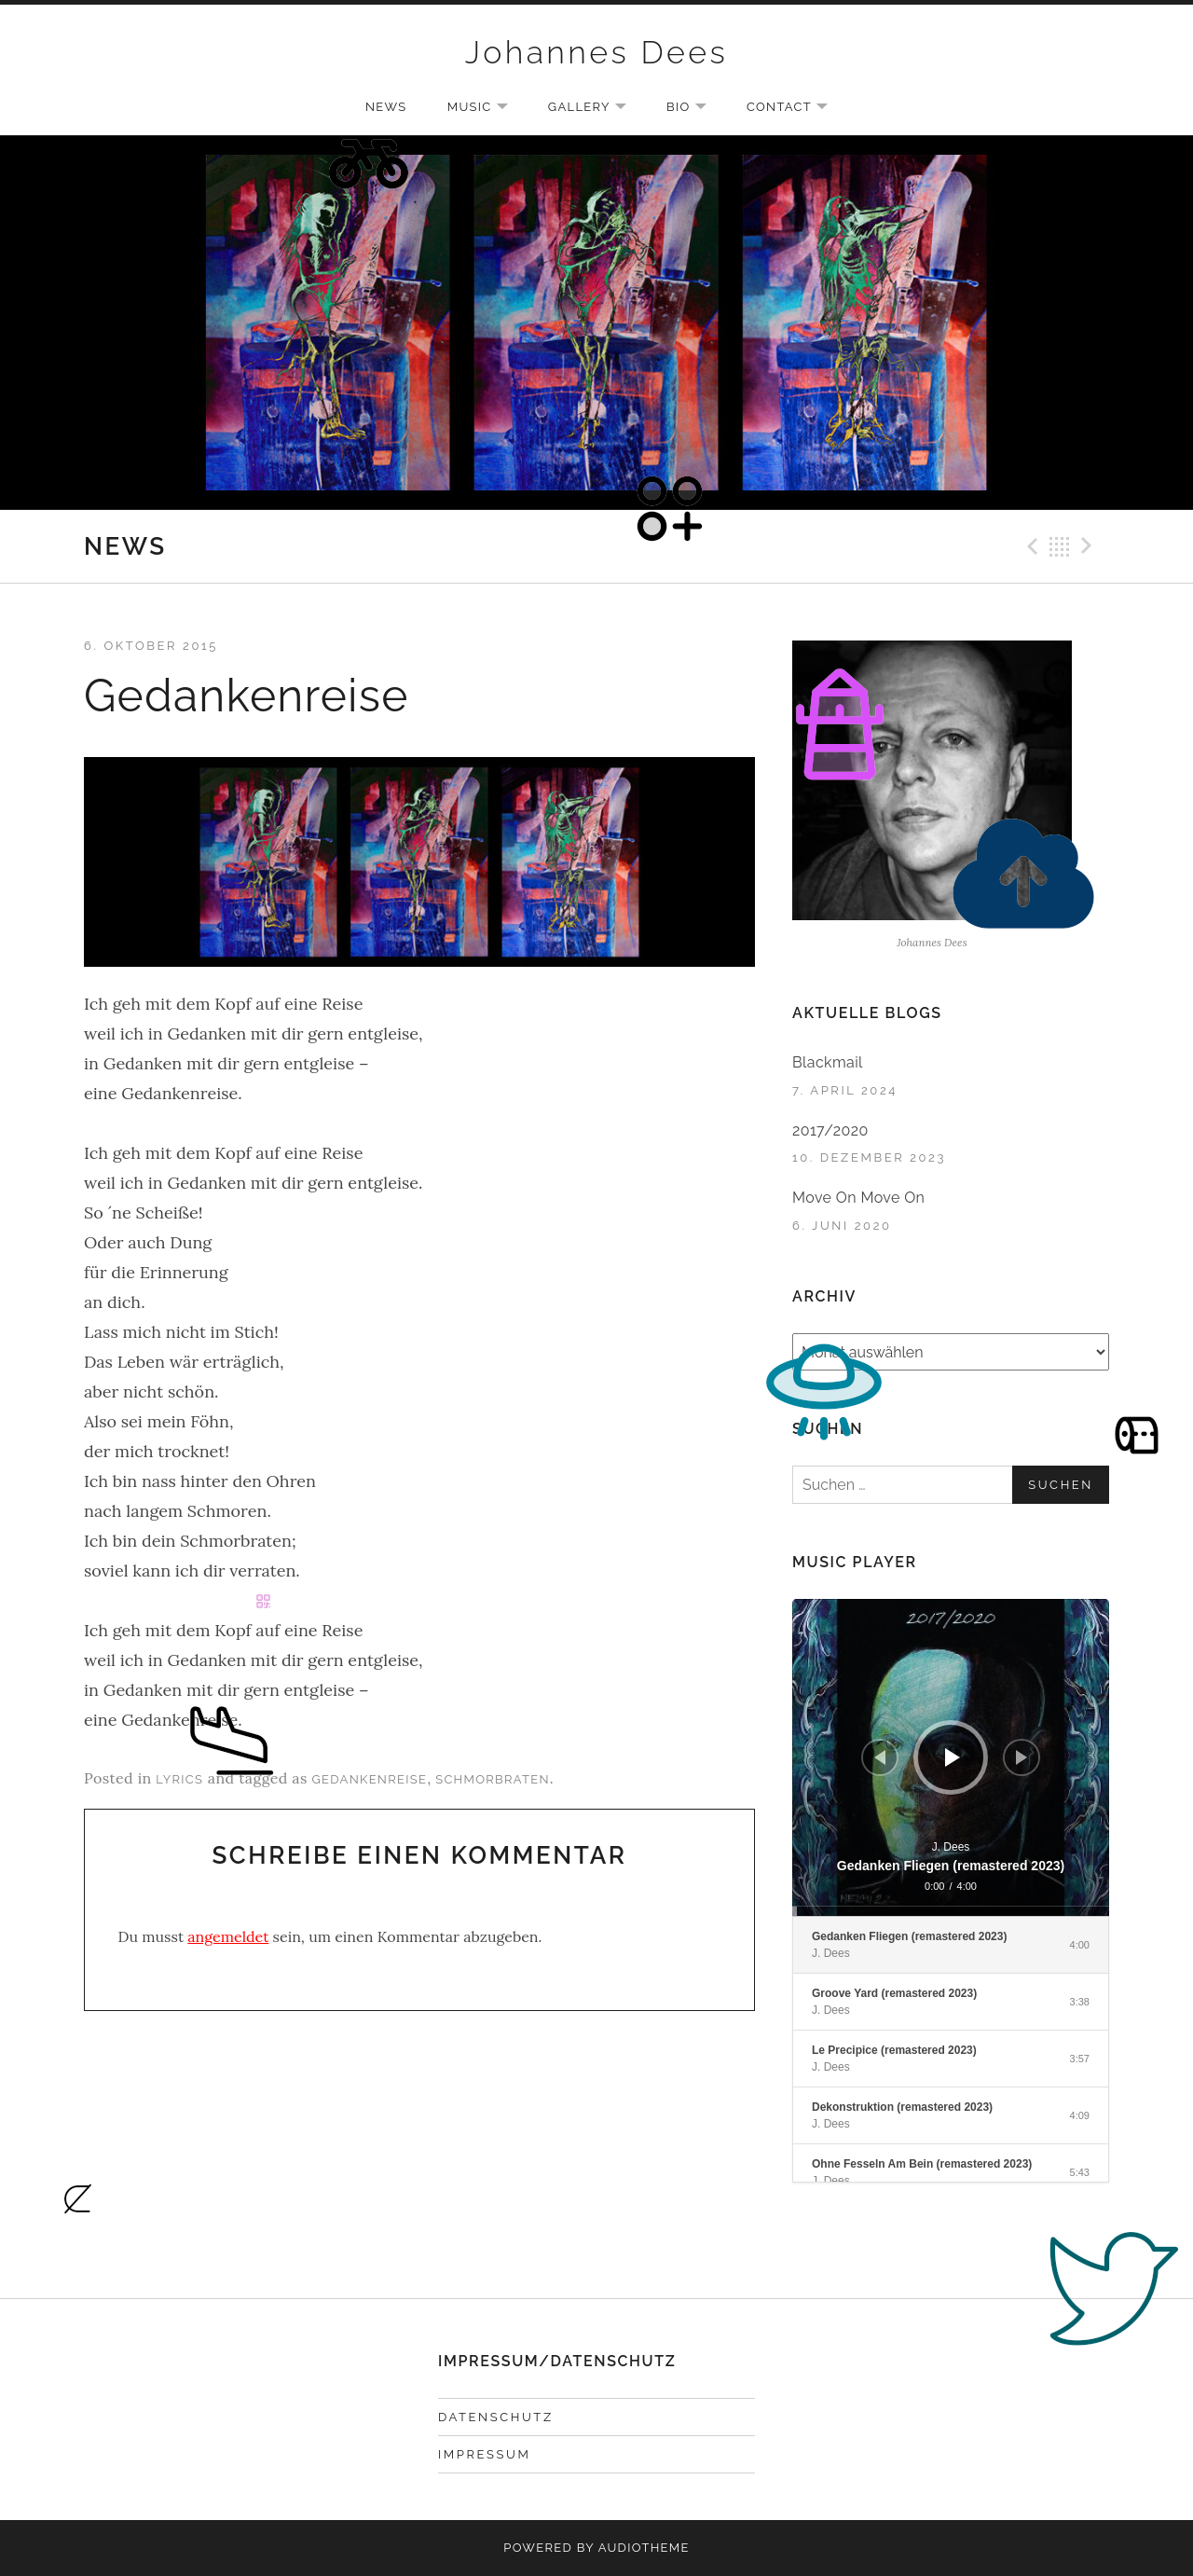  What do you see at coordinates (227, 1741) in the screenshot?
I see `indicates flight arrival or landing status` at bounding box center [227, 1741].